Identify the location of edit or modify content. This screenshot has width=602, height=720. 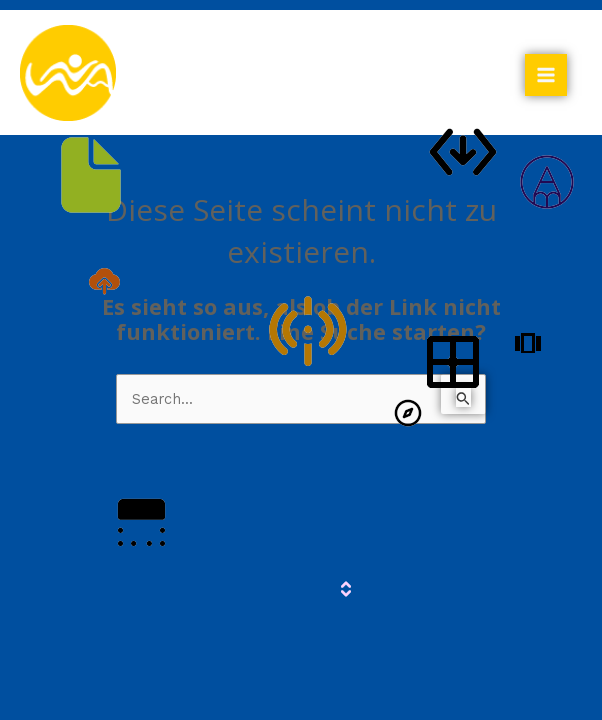
(547, 182).